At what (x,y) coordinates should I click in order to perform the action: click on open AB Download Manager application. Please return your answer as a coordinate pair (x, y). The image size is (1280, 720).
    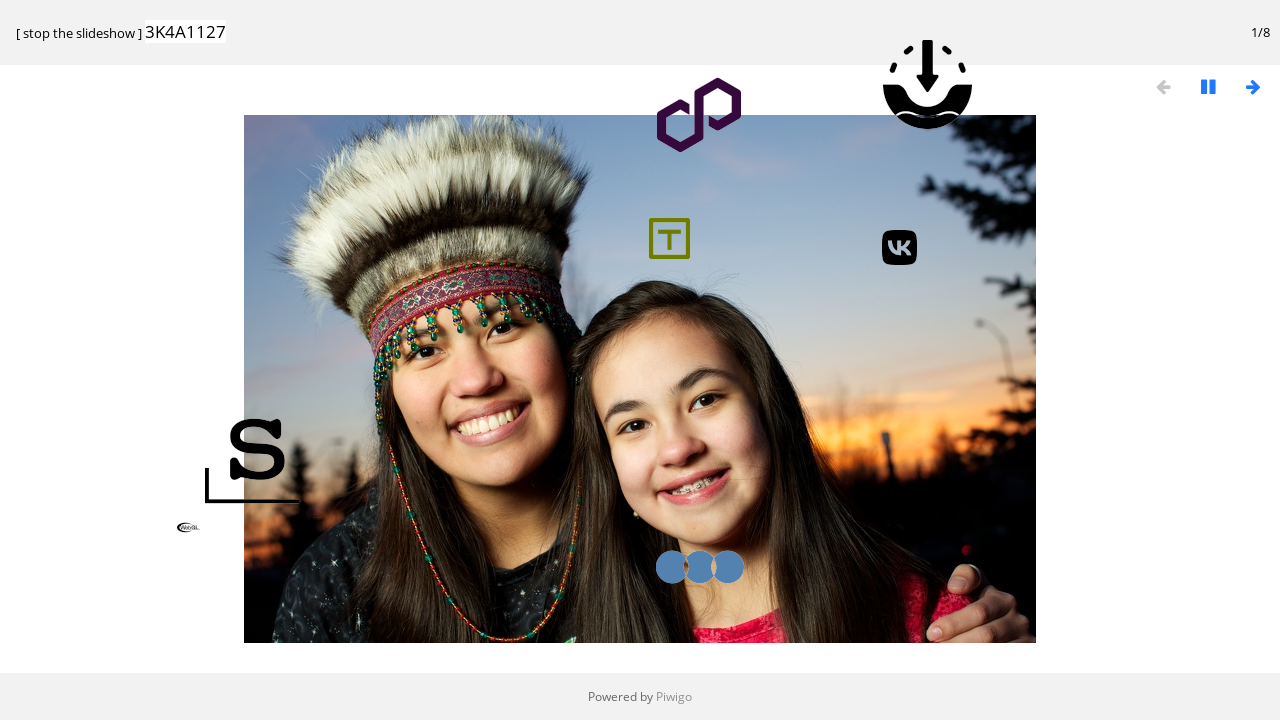
    Looking at the image, I should click on (927, 84).